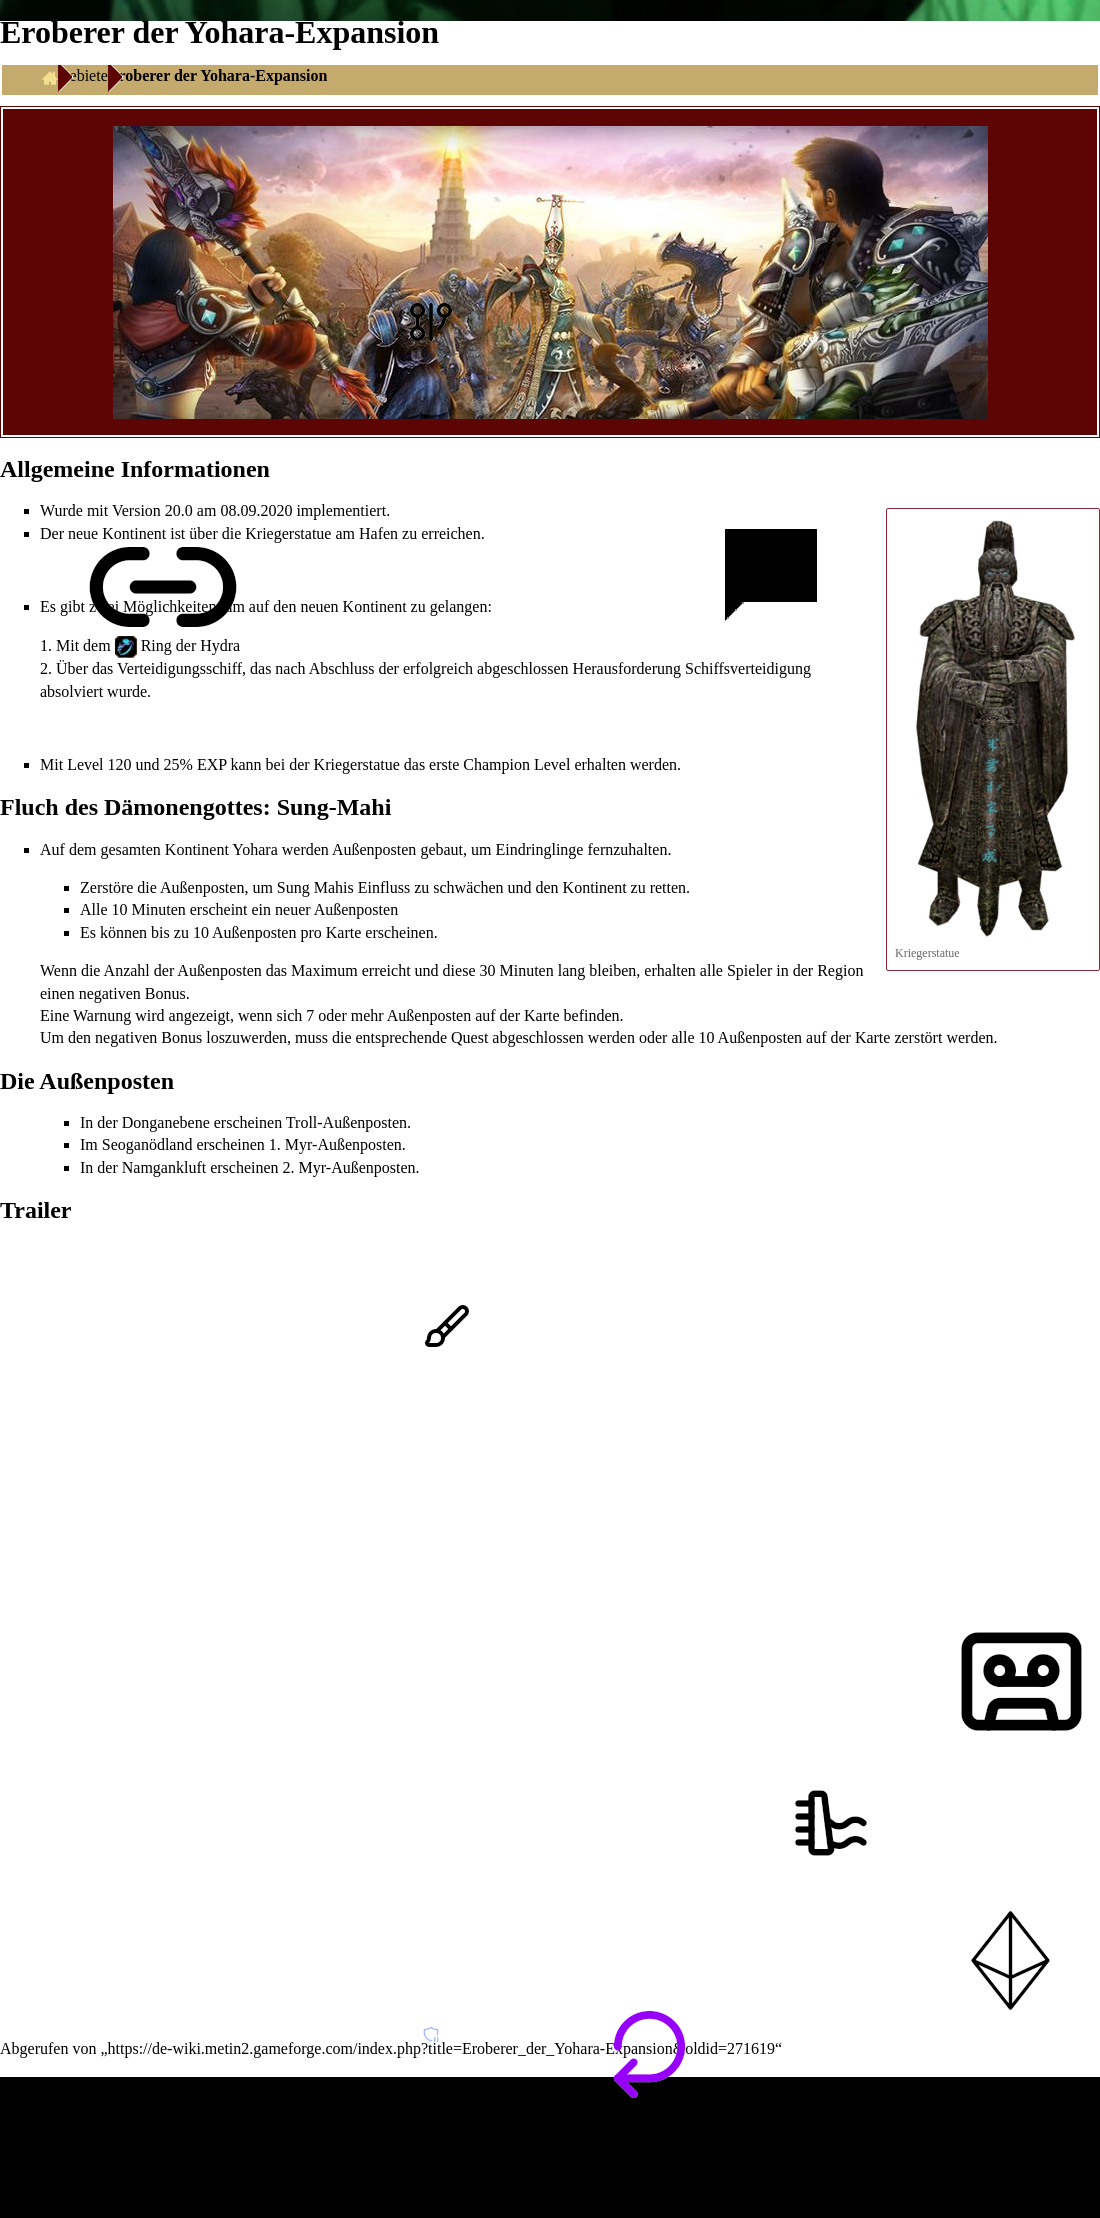  I want to click on copy or share a link, so click(163, 587).